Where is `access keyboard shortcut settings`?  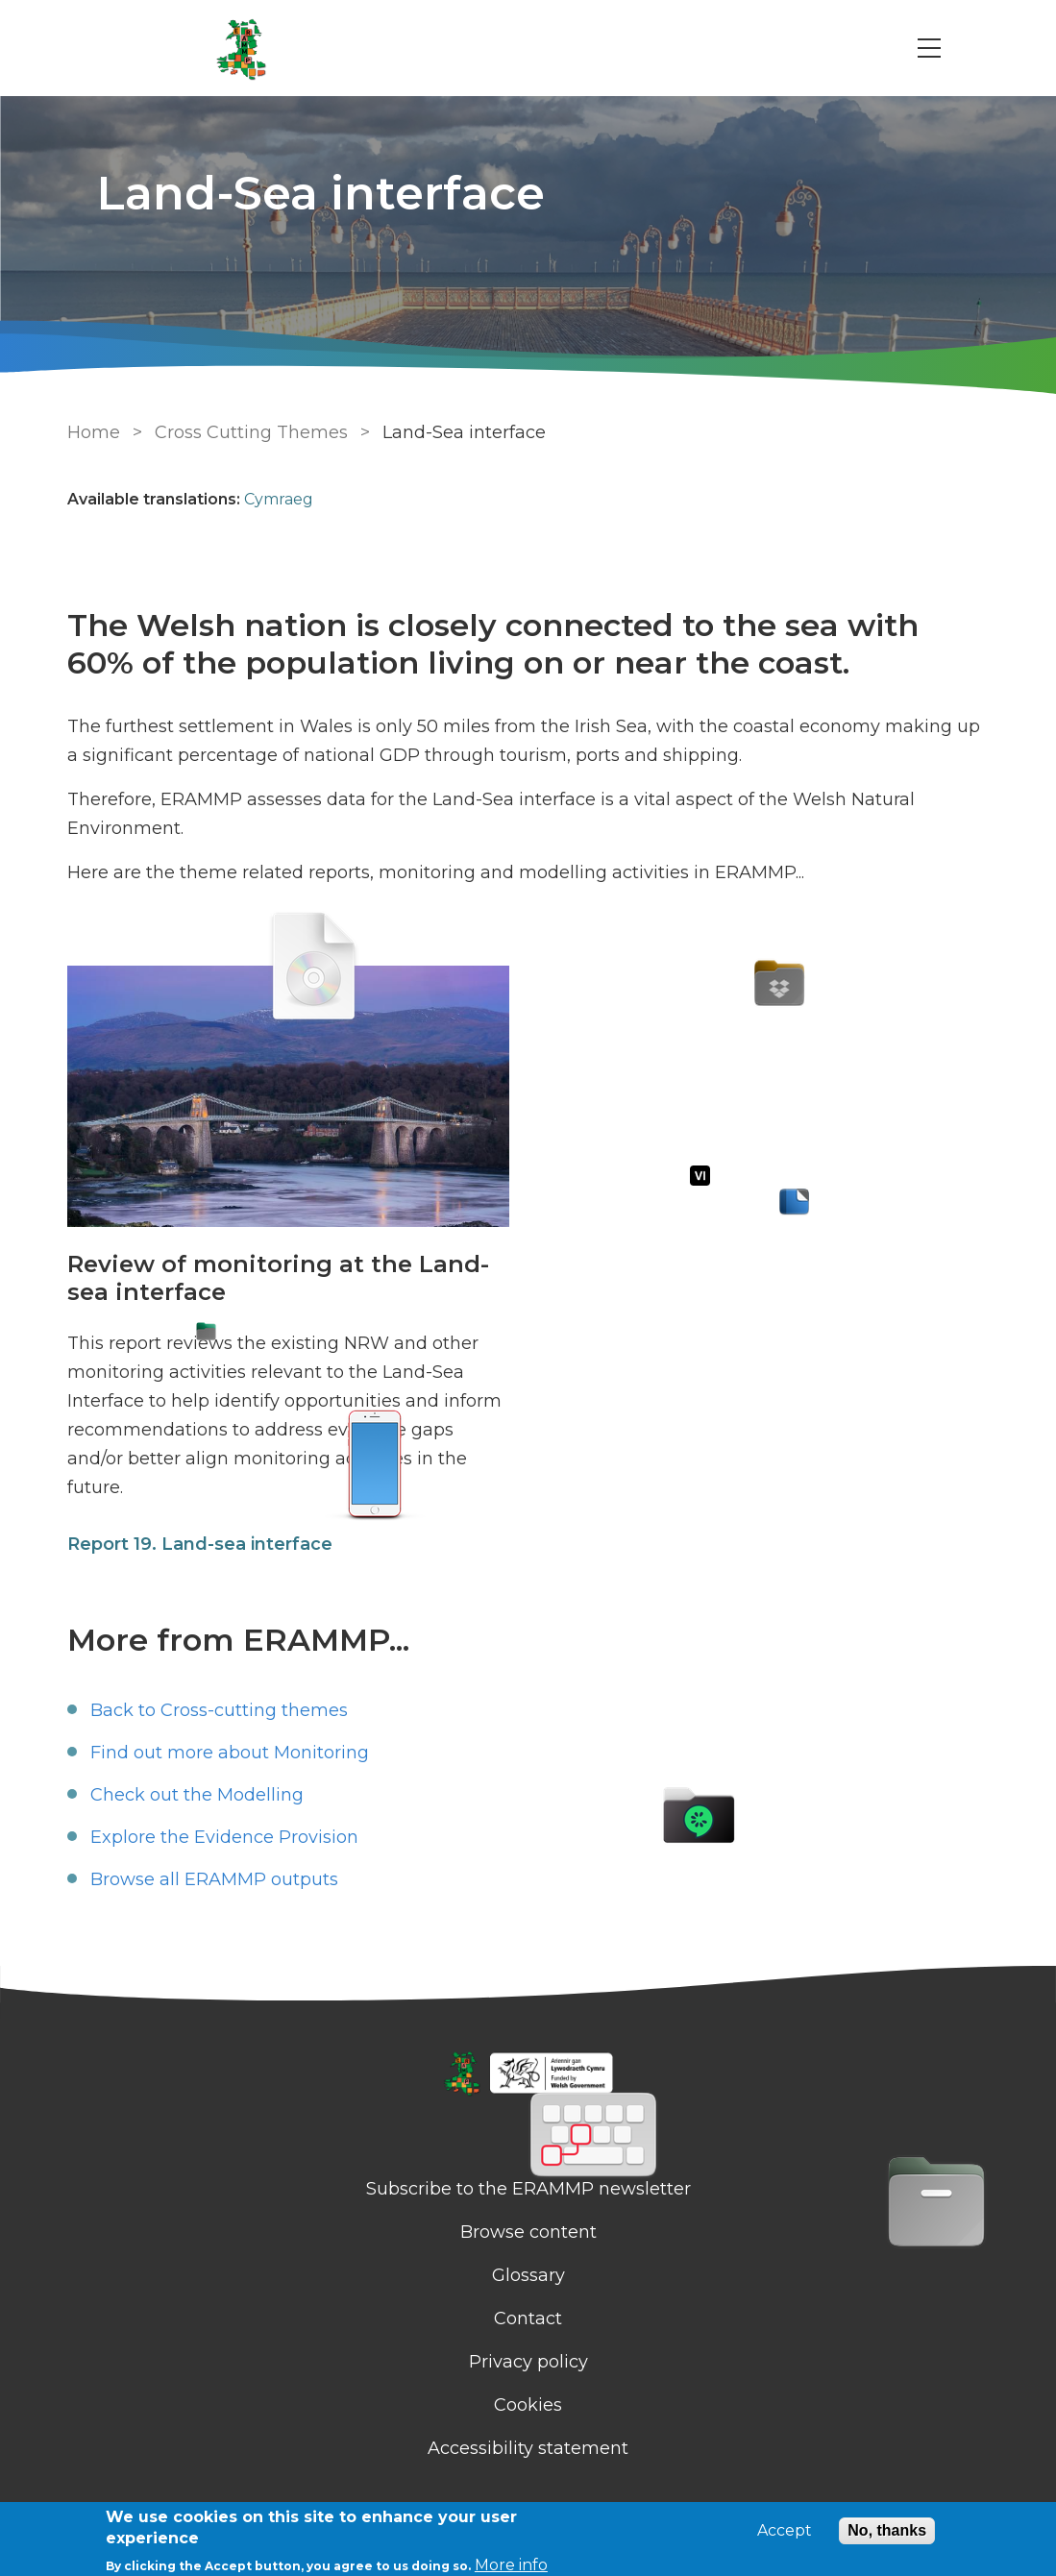 access keyboard shortcut settings is located at coordinates (593, 2134).